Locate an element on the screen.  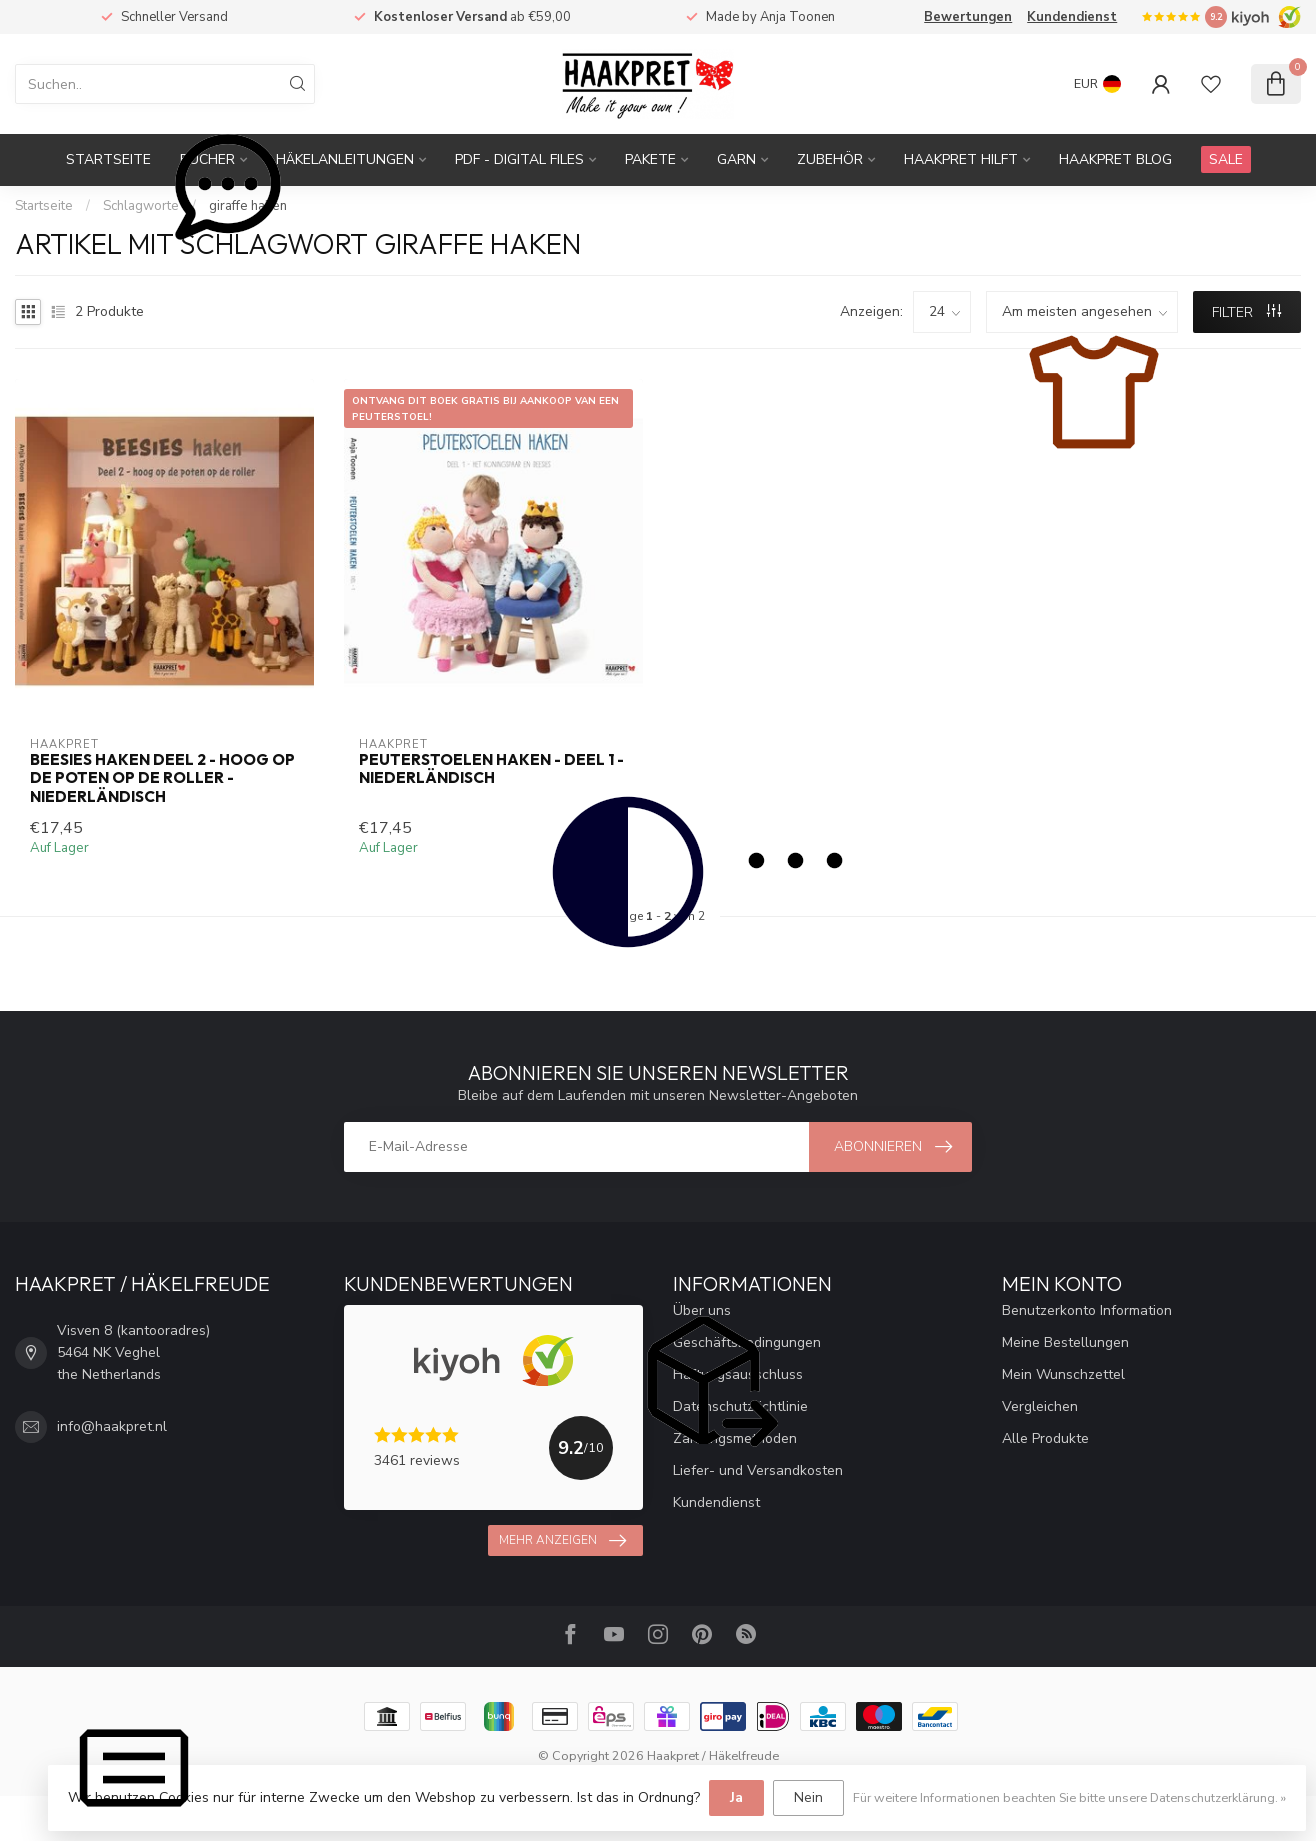
method with return value in code editor is located at coordinates (703, 1381).